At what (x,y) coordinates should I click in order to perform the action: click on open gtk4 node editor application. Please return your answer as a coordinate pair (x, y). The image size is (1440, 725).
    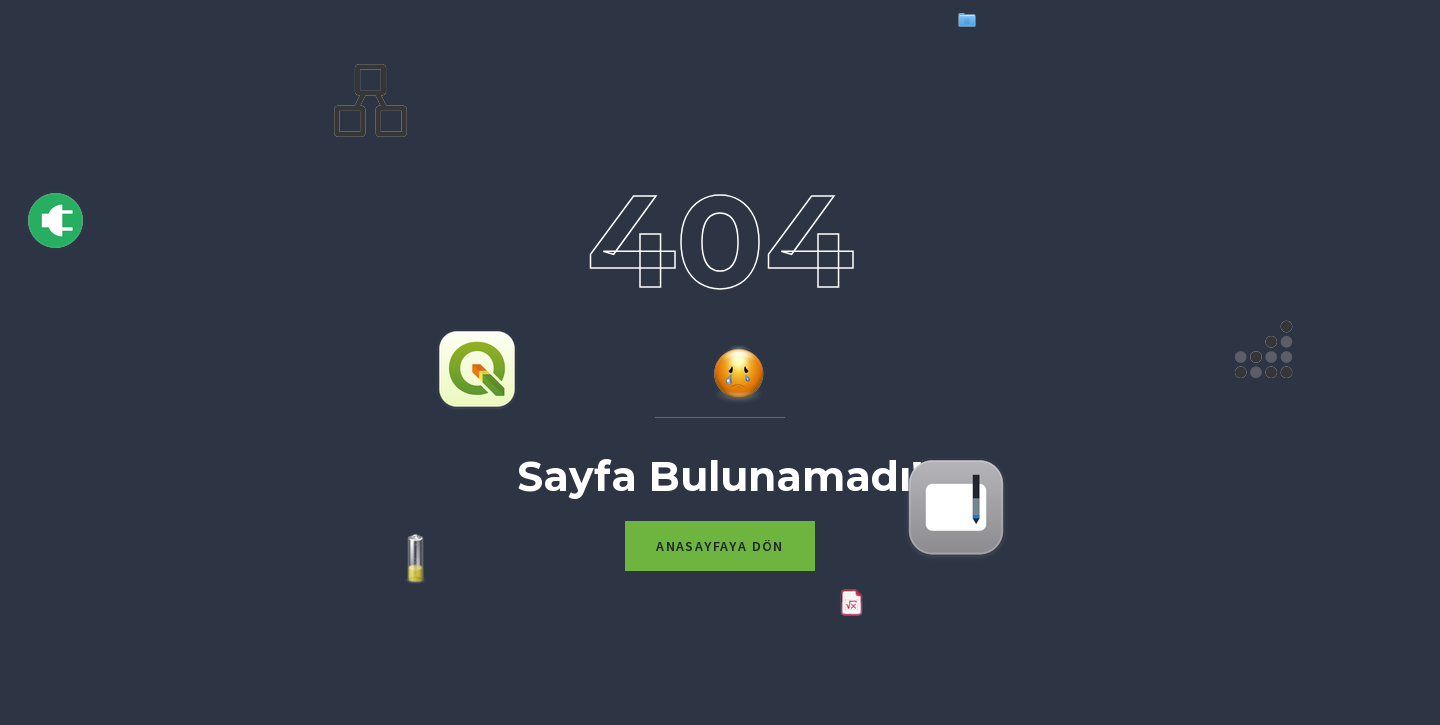
    Looking at the image, I should click on (370, 100).